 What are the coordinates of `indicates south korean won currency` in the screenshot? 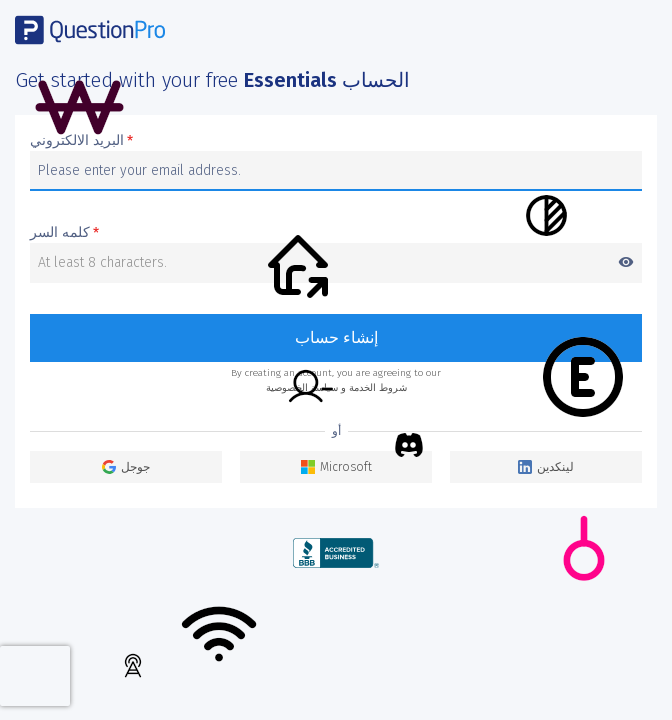 It's located at (79, 104).